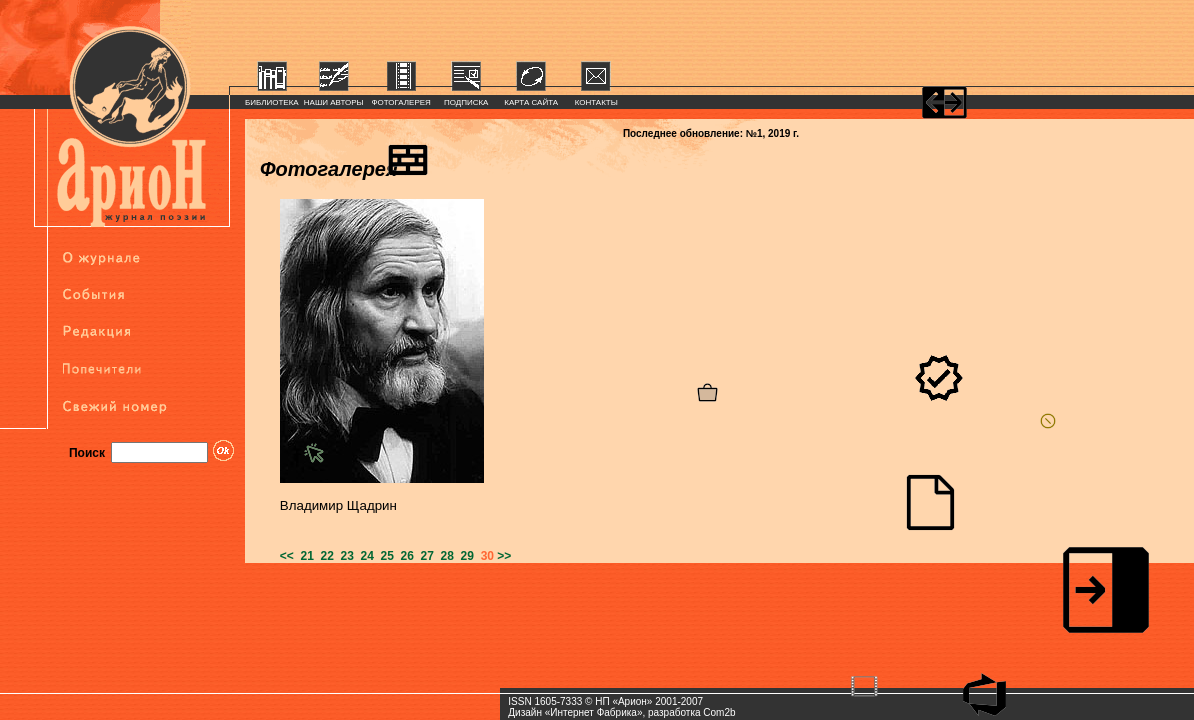 This screenshot has height=720, width=1194. Describe the element at coordinates (944, 102) in the screenshot. I see `toggle between true/false boolean values` at that location.